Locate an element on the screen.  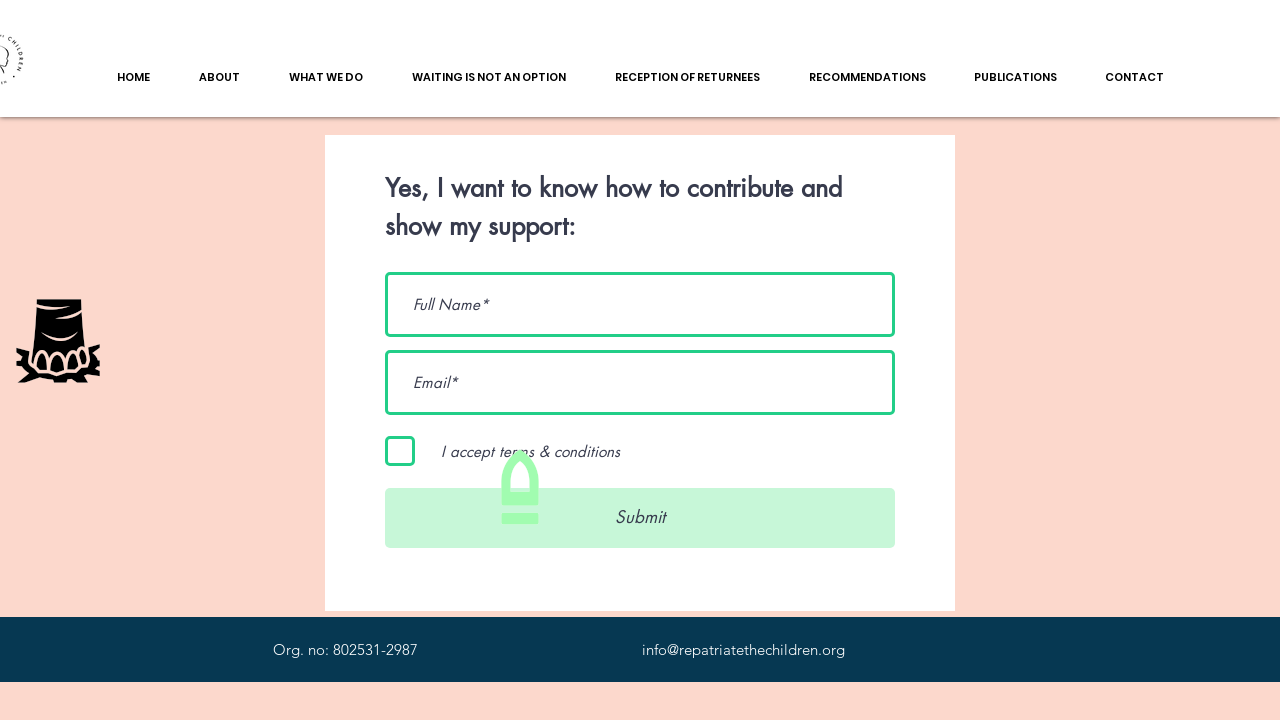
perform a stomp attack is located at coordinates (58, 341).